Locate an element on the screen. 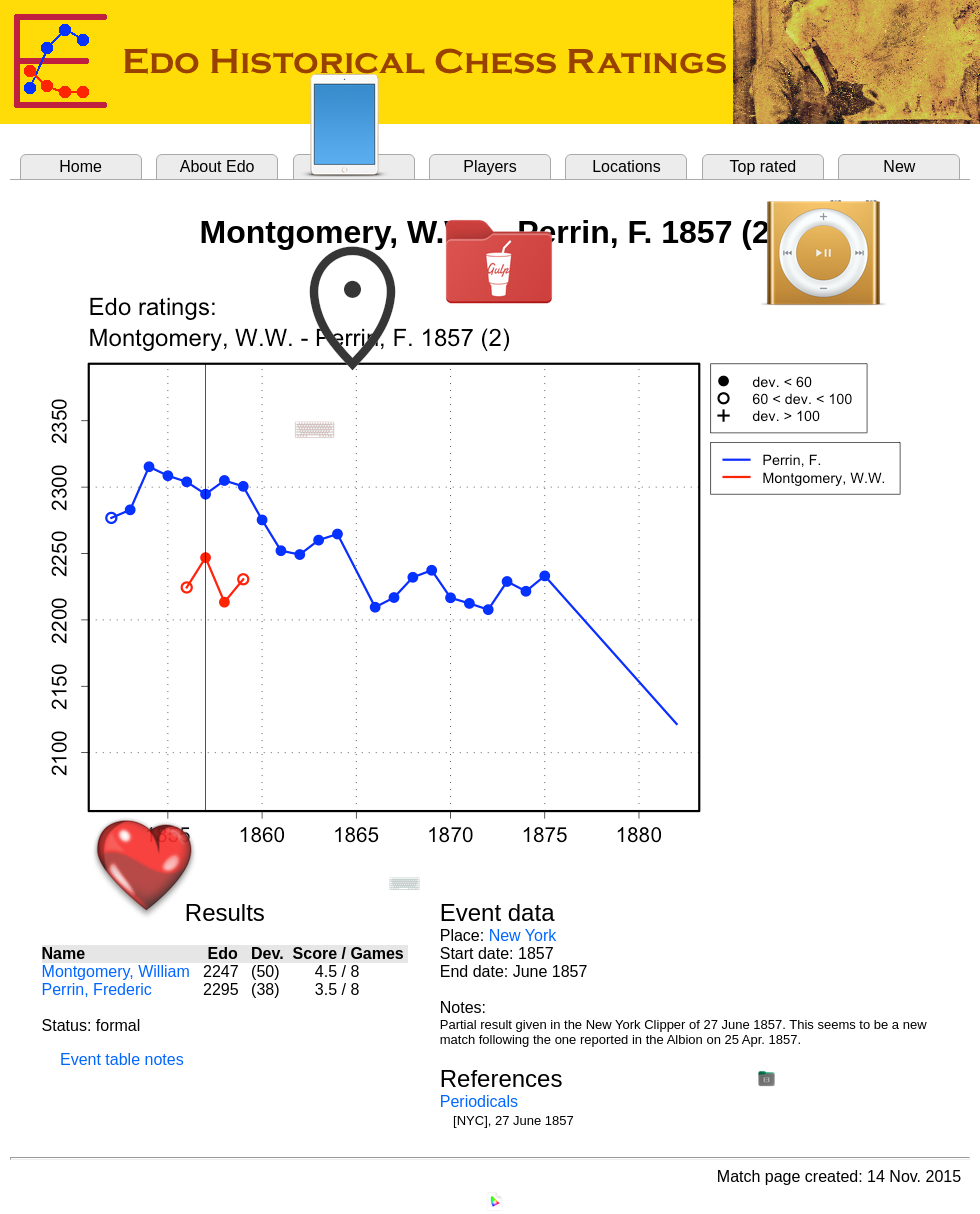 This screenshot has height=1214, width=980. connect a bluetooth keyboard is located at coordinates (404, 883).